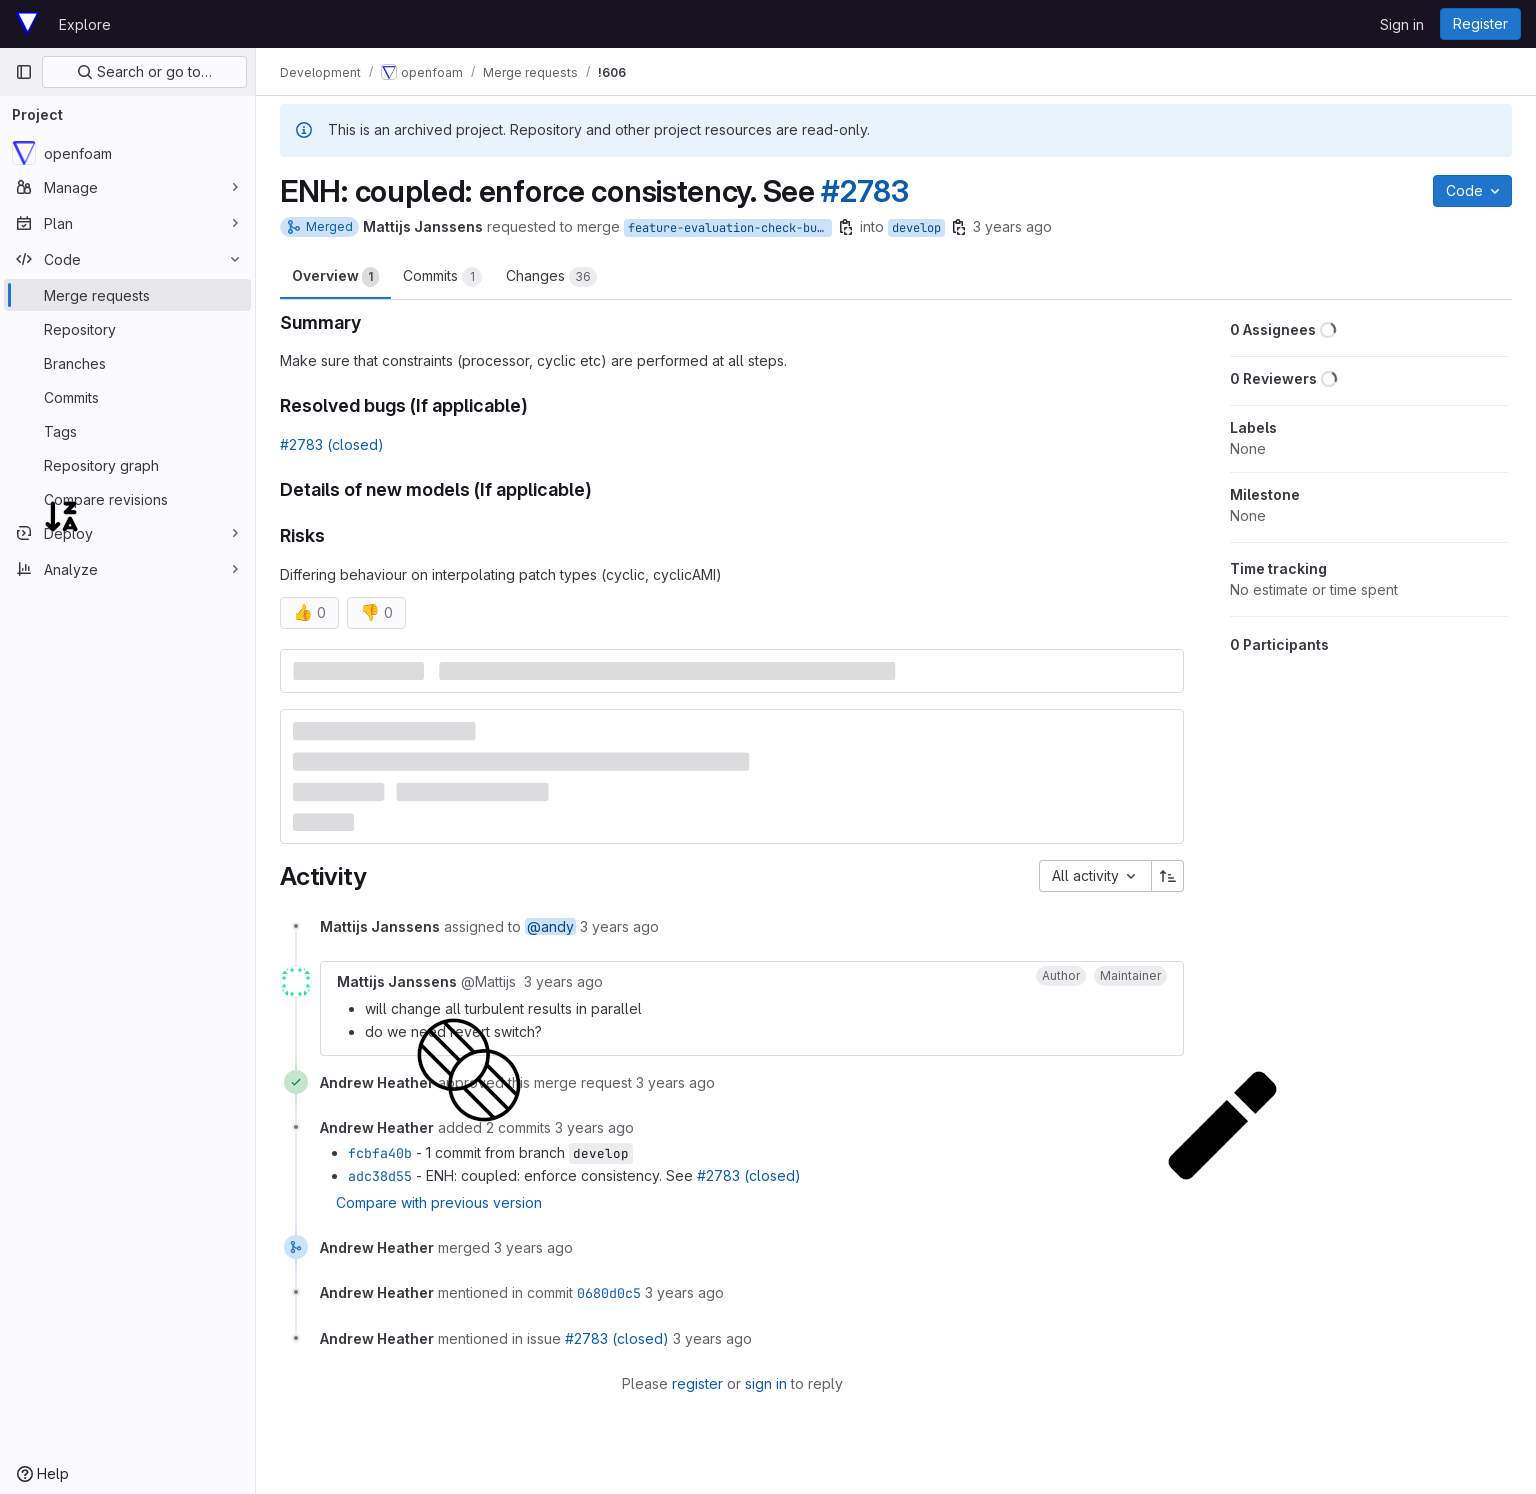  What do you see at coordinates (1222, 1125) in the screenshot?
I see `apply automatic enhancements or effects` at bounding box center [1222, 1125].